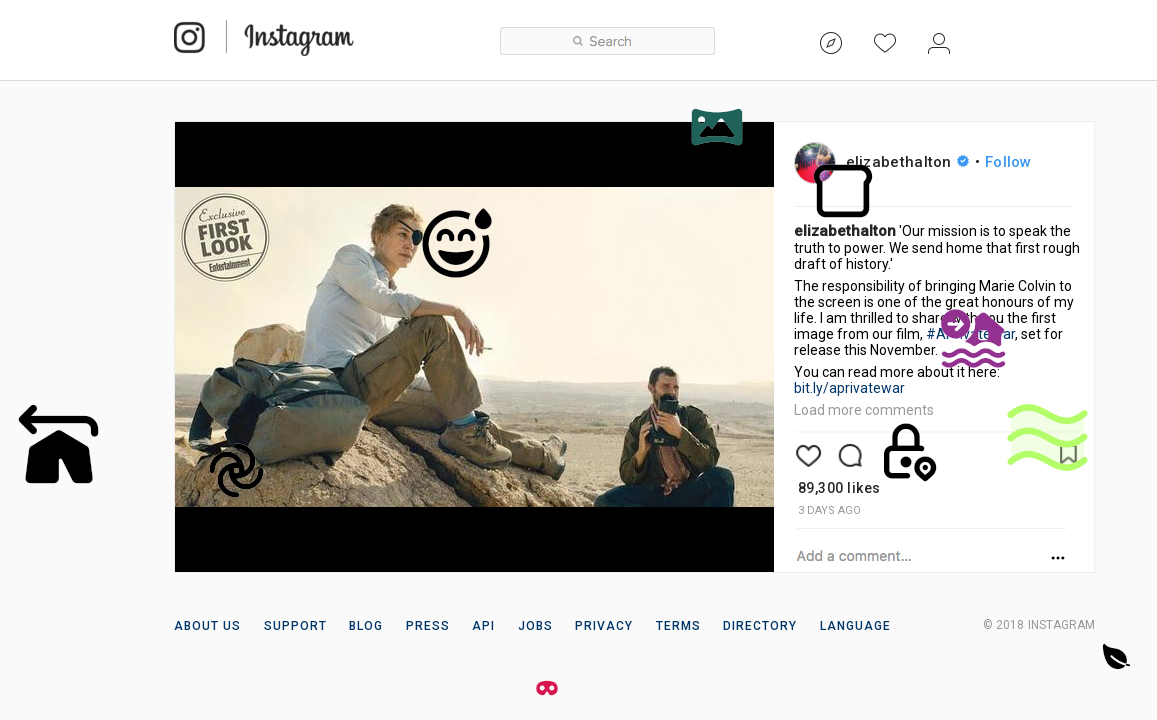 This screenshot has height=720, width=1157. I want to click on loading or processing content, so click(236, 470).